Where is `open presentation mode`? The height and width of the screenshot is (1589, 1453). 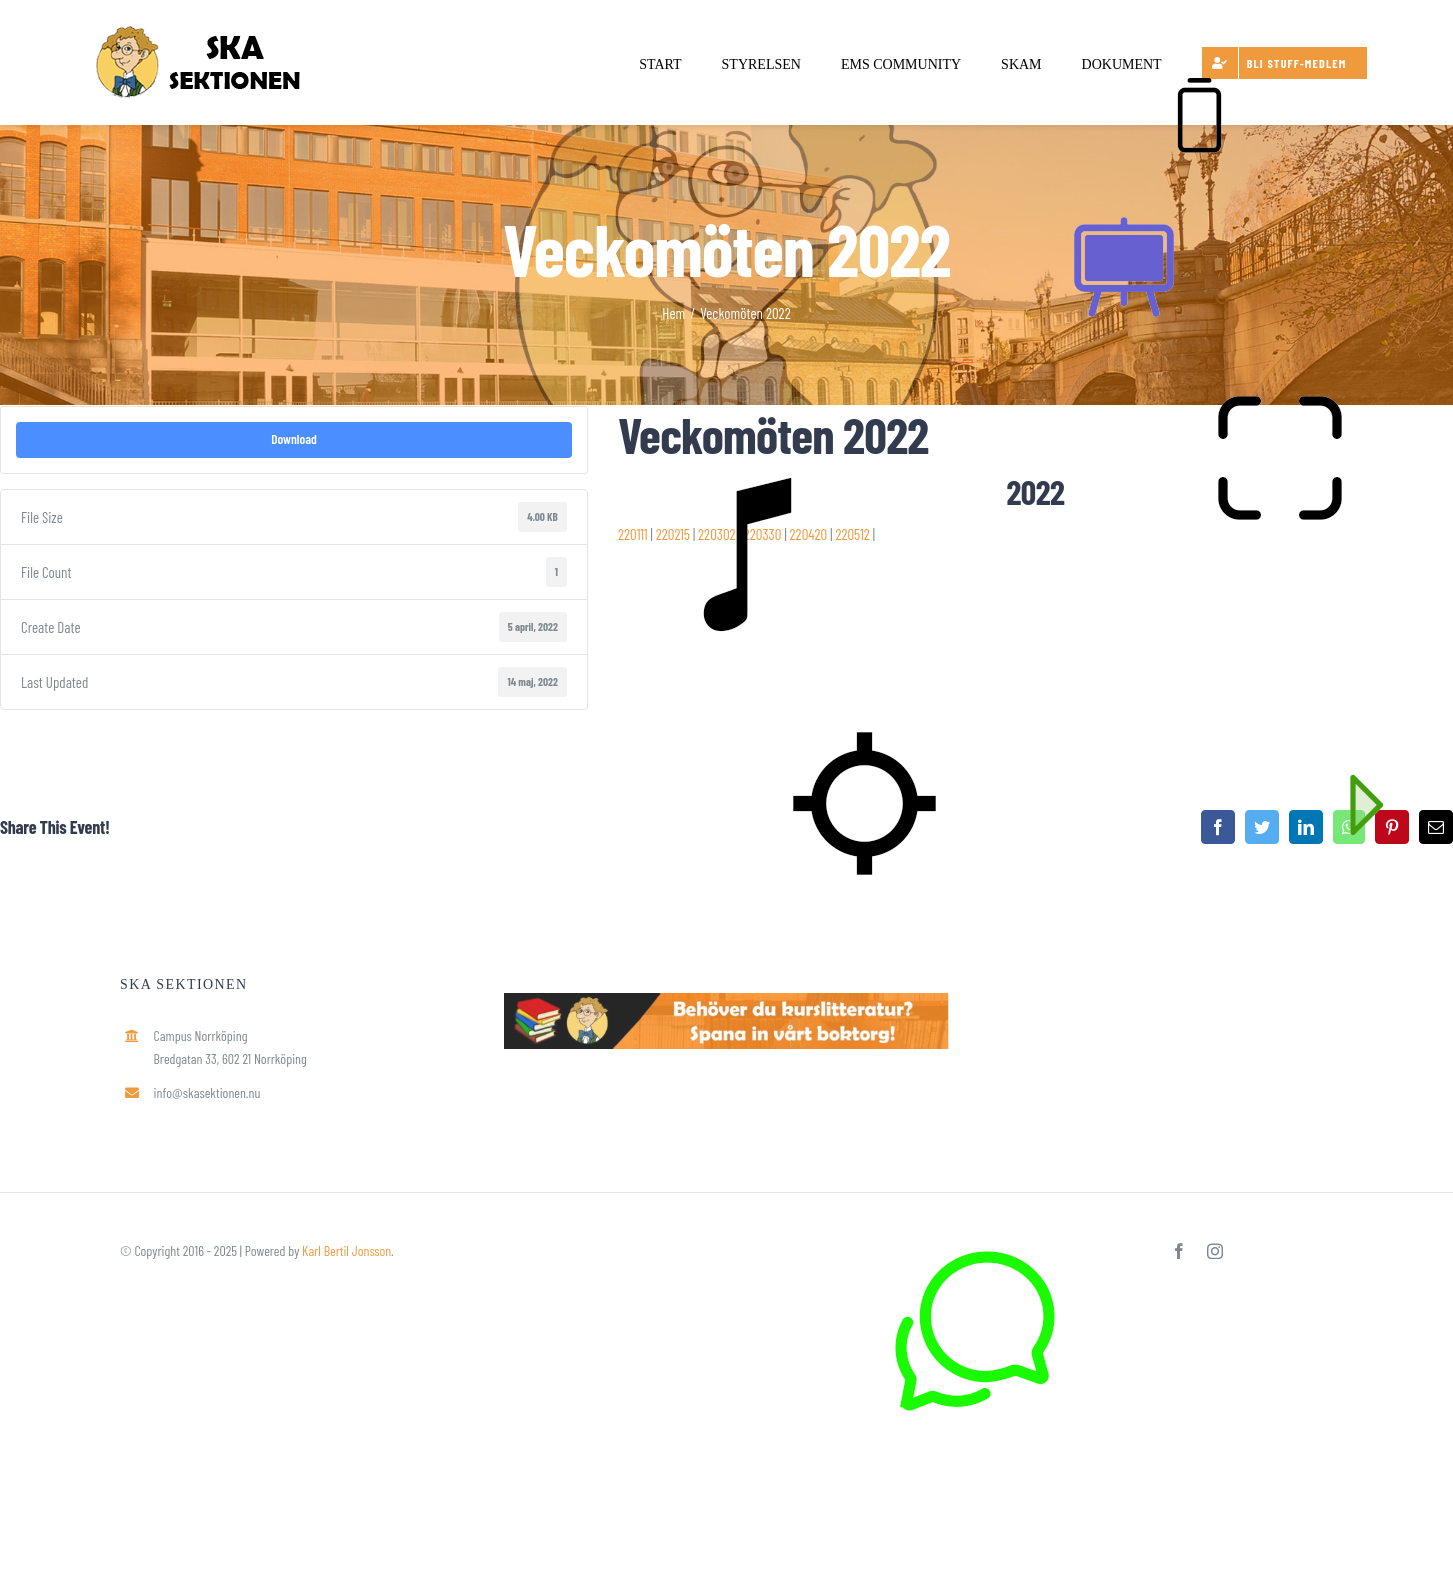 open presentation mode is located at coordinates (1124, 267).